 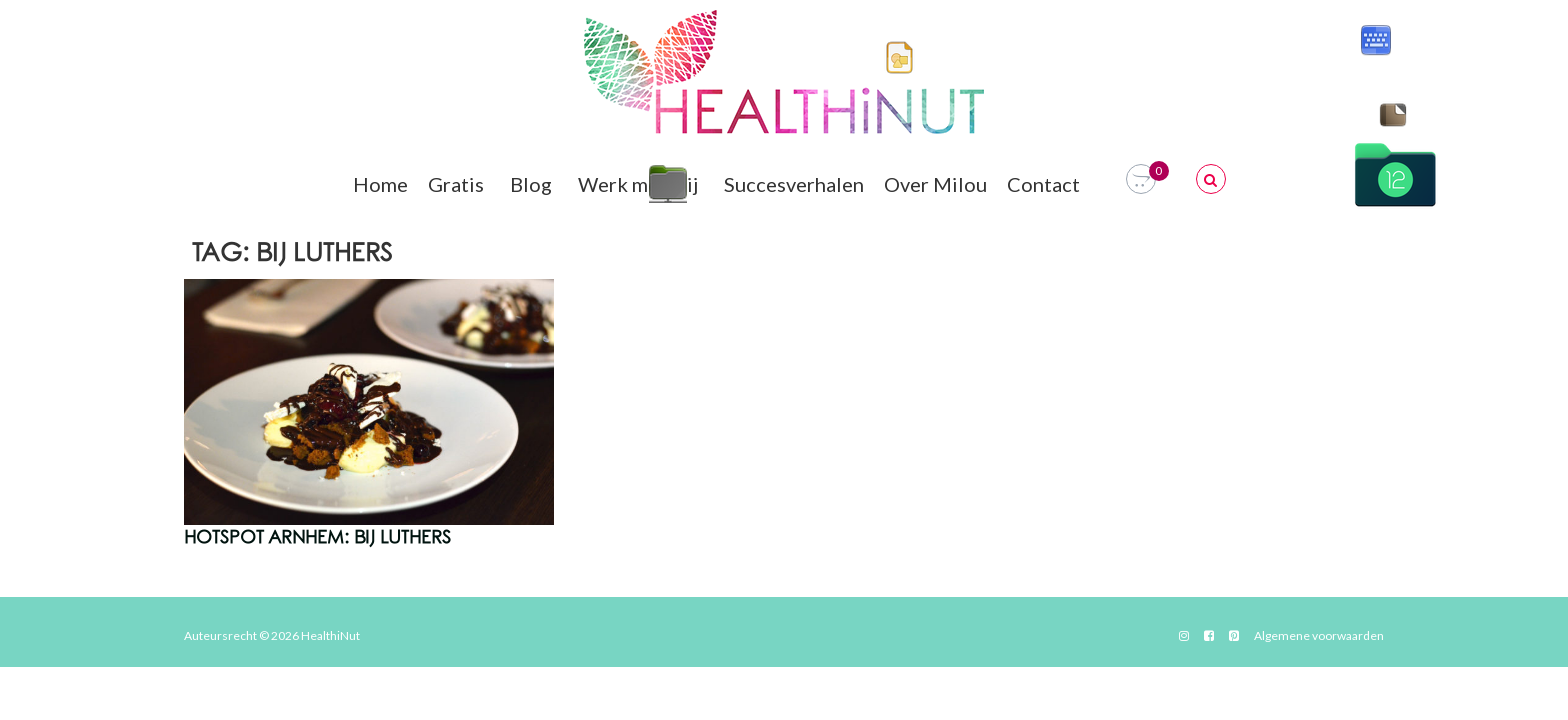 What do you see at coordinates (1393, 114) in the screenshot?
I see `change desktop wallpaper settings` at bounding box center [1393, 114].